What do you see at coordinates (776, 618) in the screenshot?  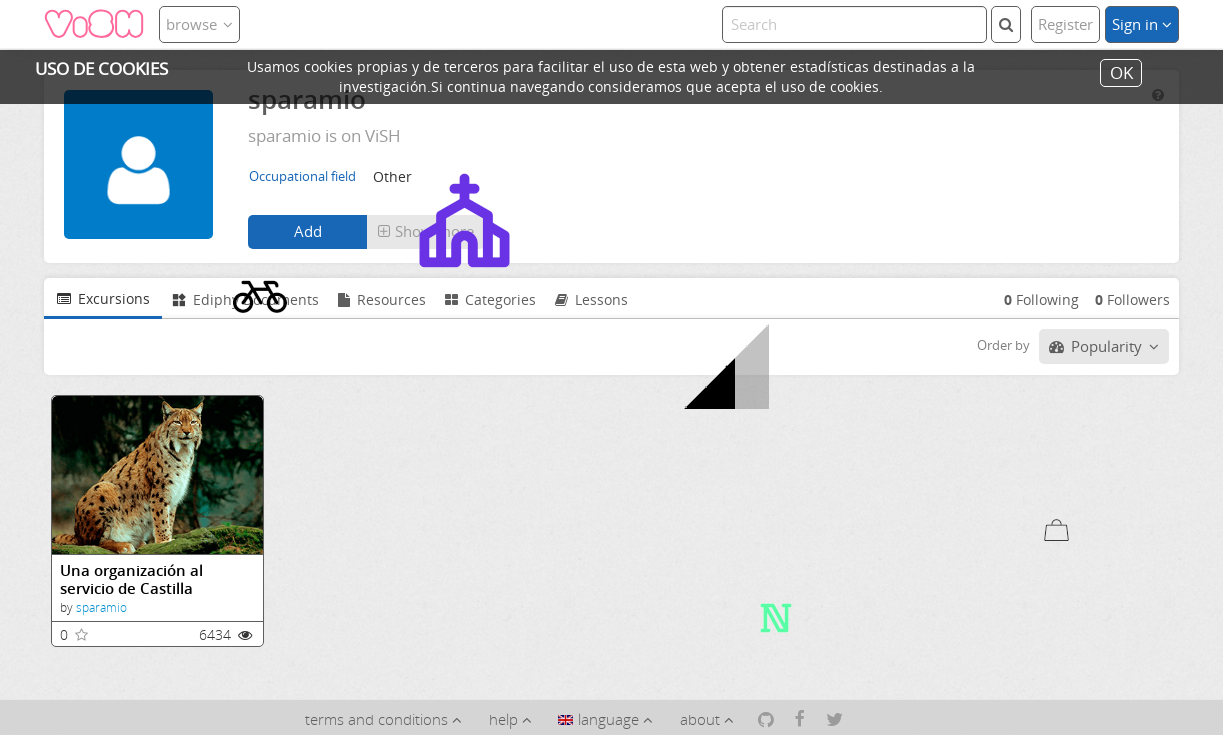 I see `open the Notion app` at bounding box center [776, 618].